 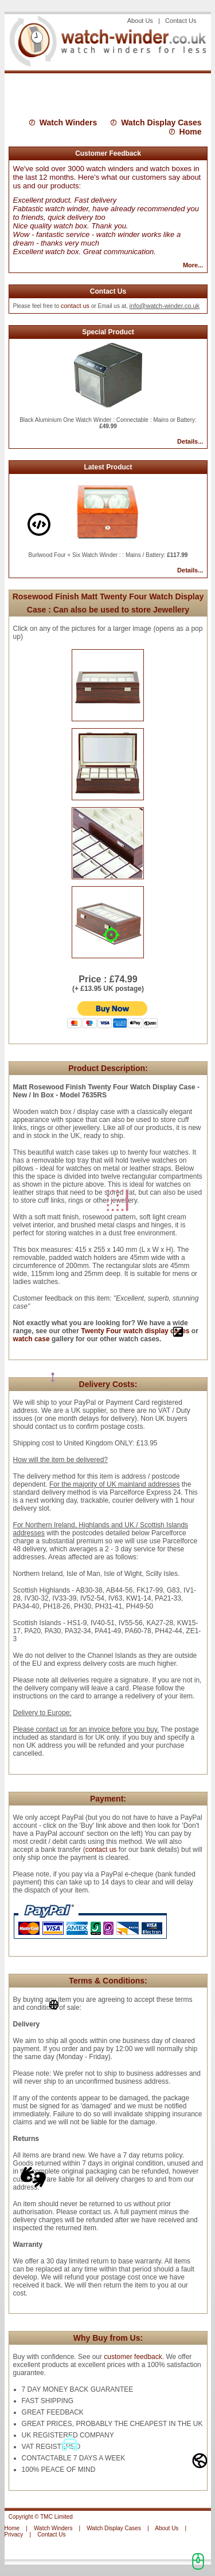 What do you see at coordinates (200, 2460) in the screenshot?
I see `switch to western hemisphere or Americas region` at bounding box center [200, 2460].